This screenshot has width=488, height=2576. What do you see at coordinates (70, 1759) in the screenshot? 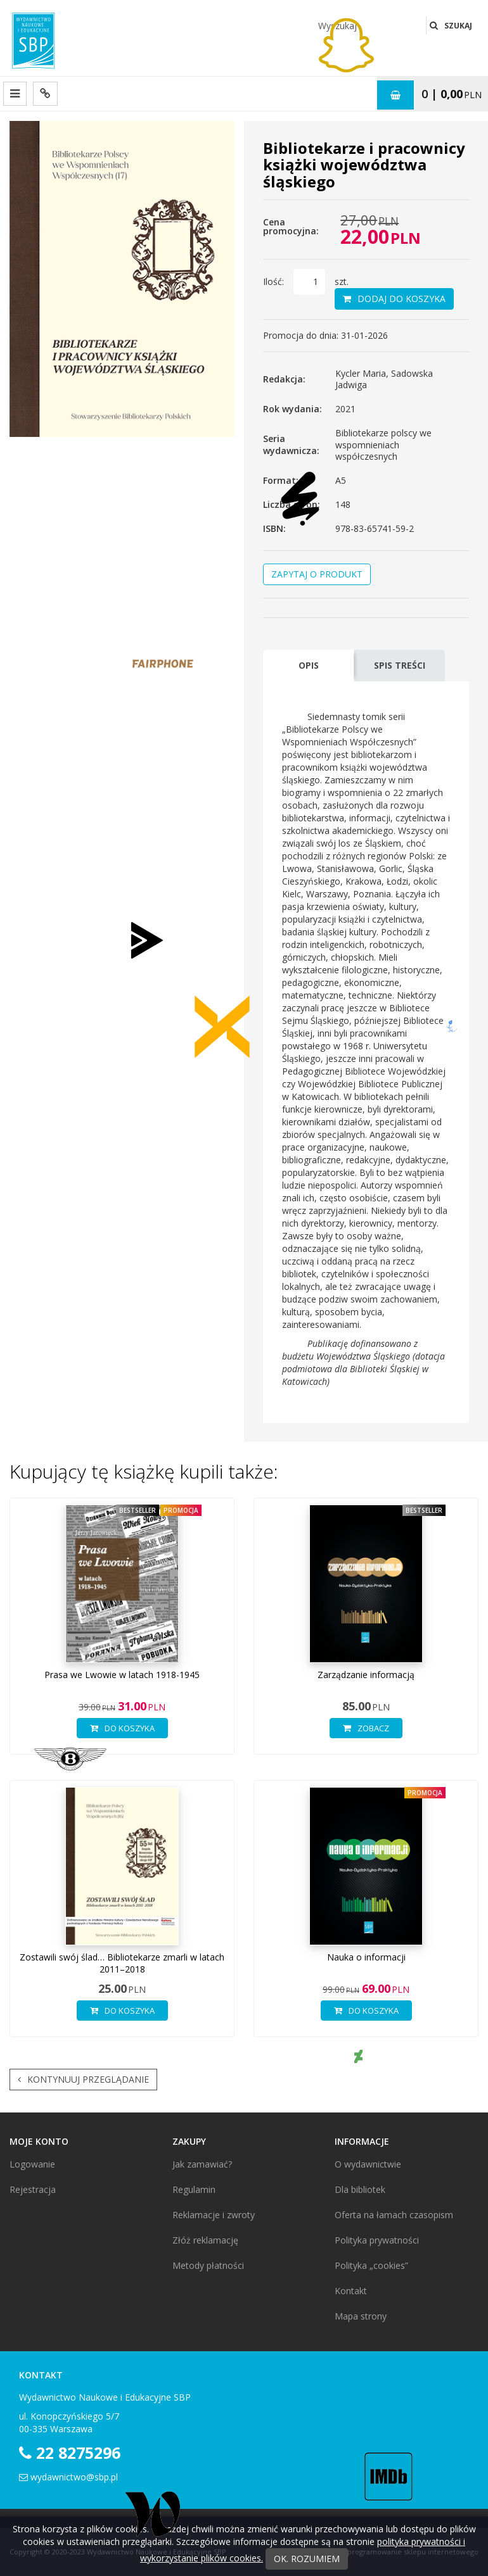
I see `Bentley Motors official brand logo` at bounding box center [70, 1759].